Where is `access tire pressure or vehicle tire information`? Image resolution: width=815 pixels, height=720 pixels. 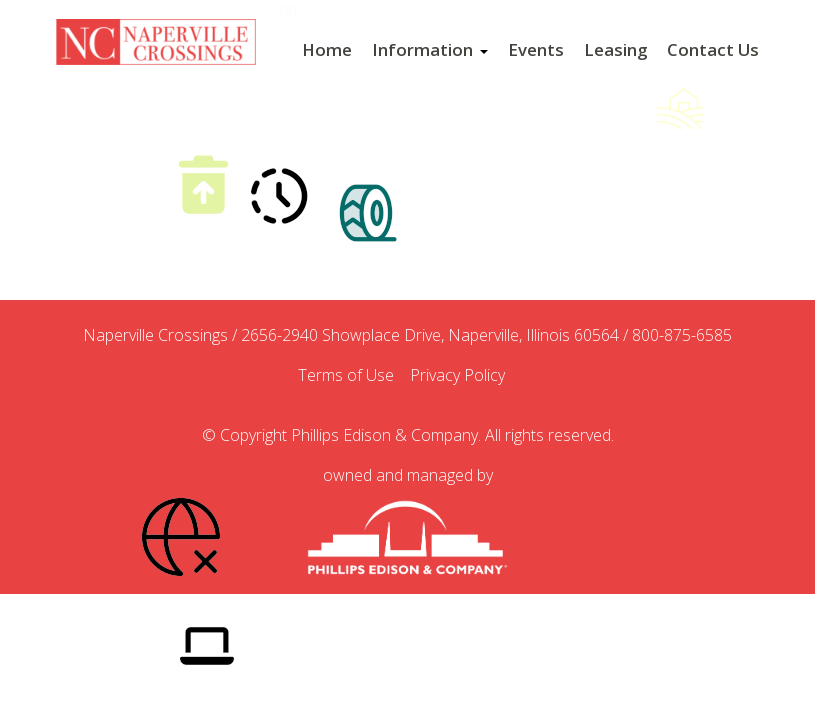
access tire pressure or vehicle tire information is located at coordinates (366, 213).